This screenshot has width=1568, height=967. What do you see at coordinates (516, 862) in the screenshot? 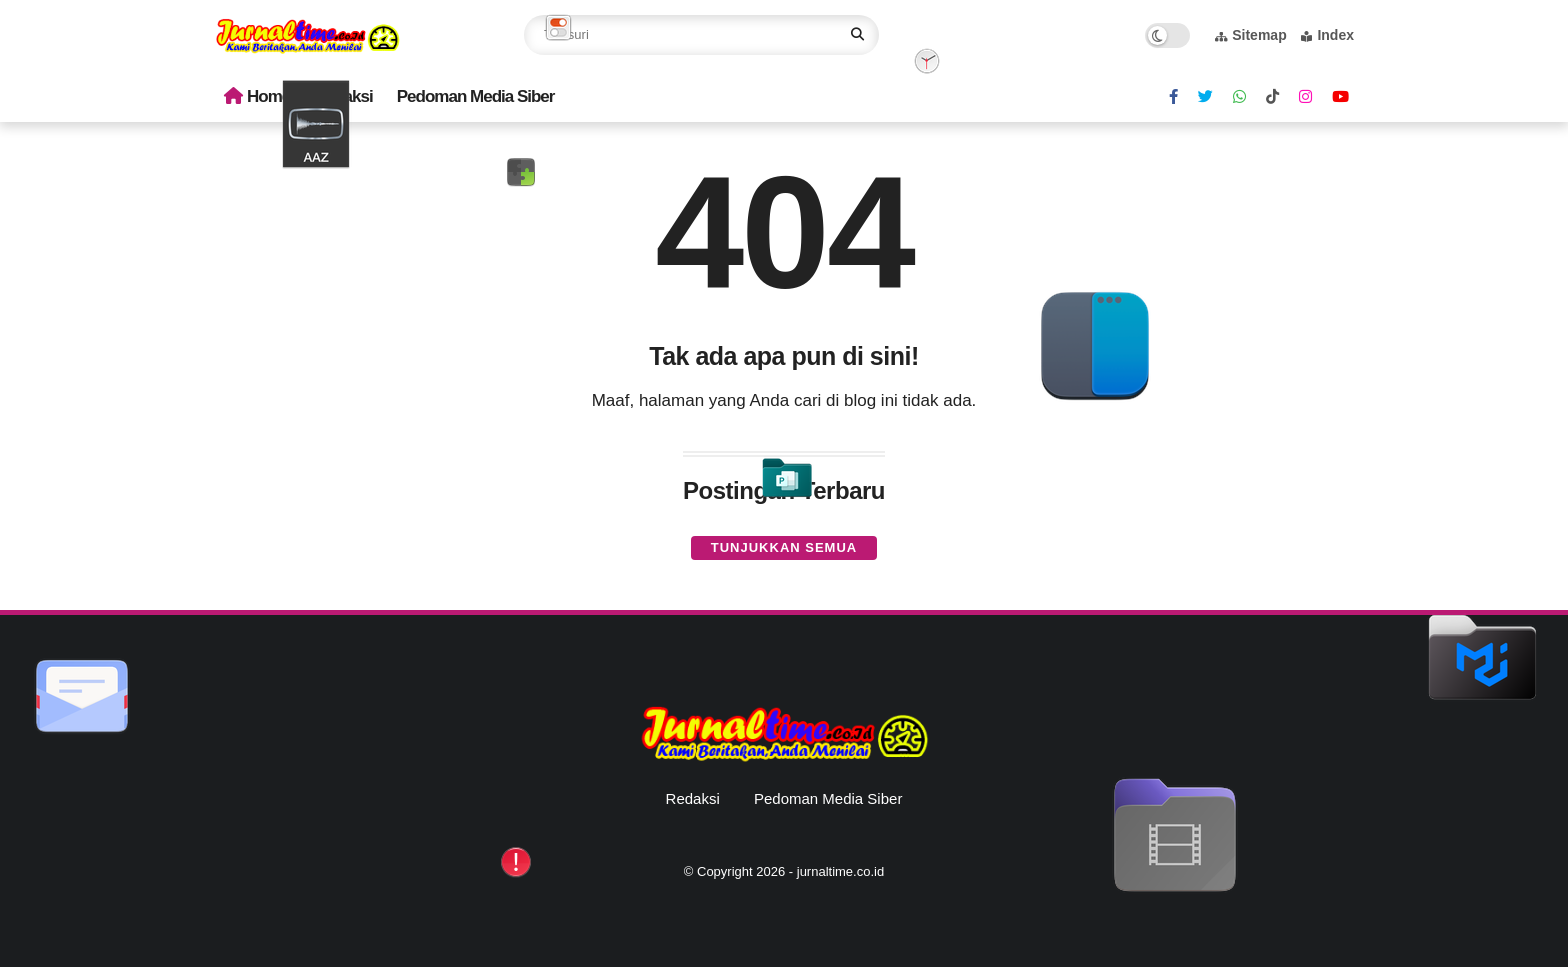
I see `indicates a warning or alert requiring attention` at bounding box center [516, 862].